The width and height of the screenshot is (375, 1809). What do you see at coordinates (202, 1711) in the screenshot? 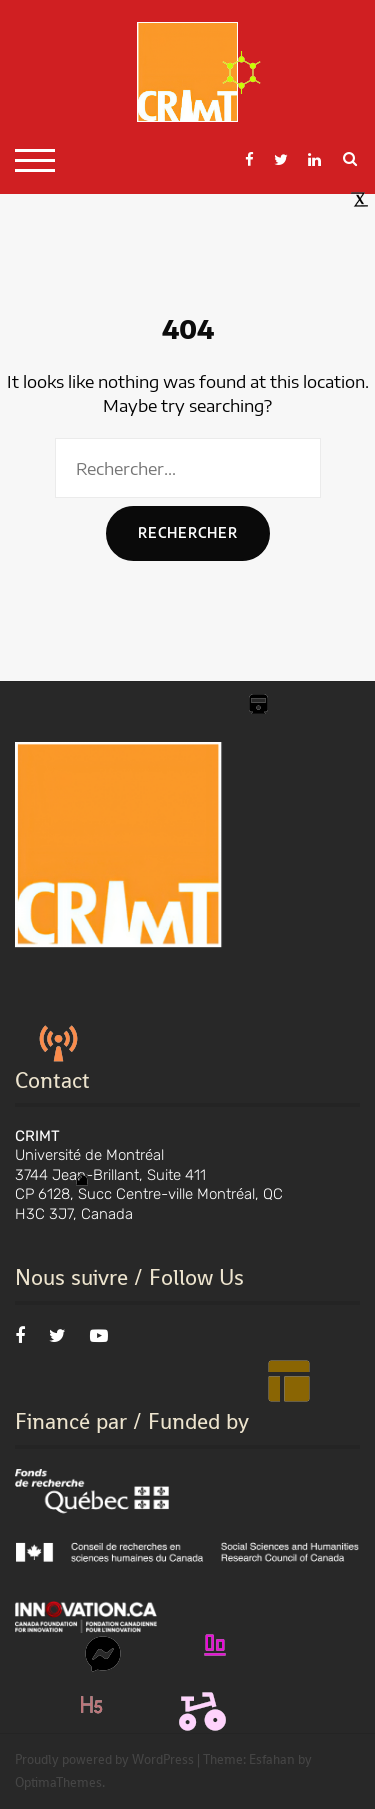
I see `view nearby bike rental stations` at bounding box center [202, 1711].